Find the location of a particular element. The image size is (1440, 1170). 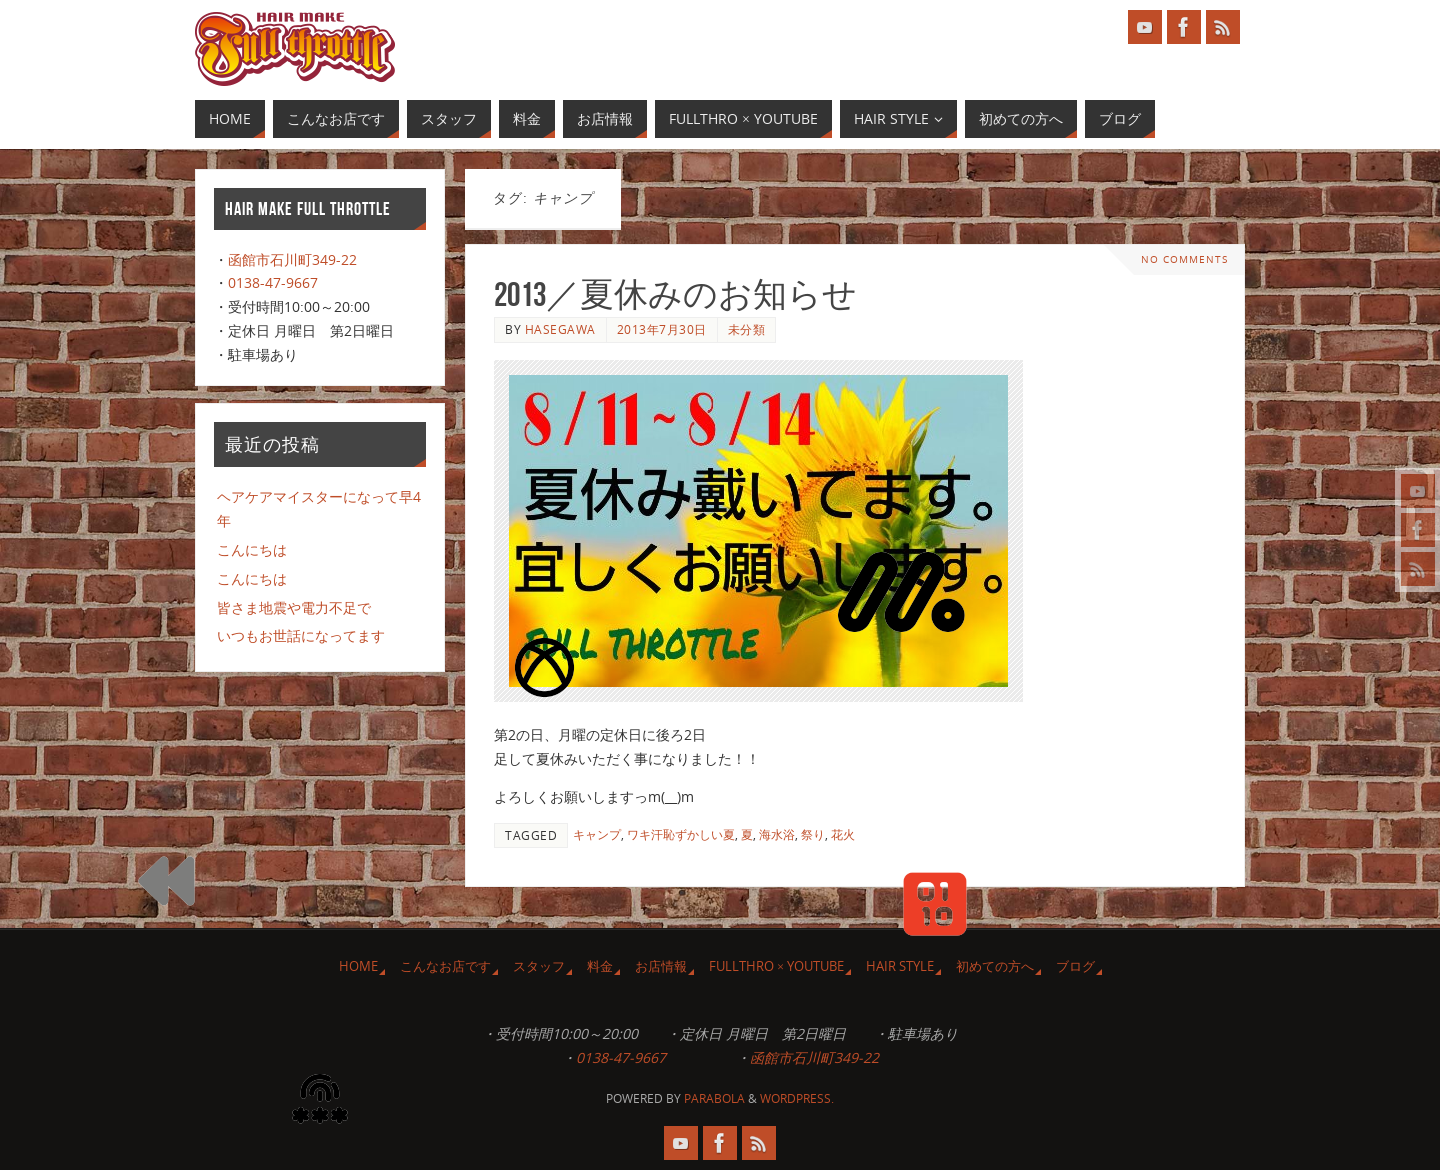

view binary or raw data is located at coordinates (935, 904).